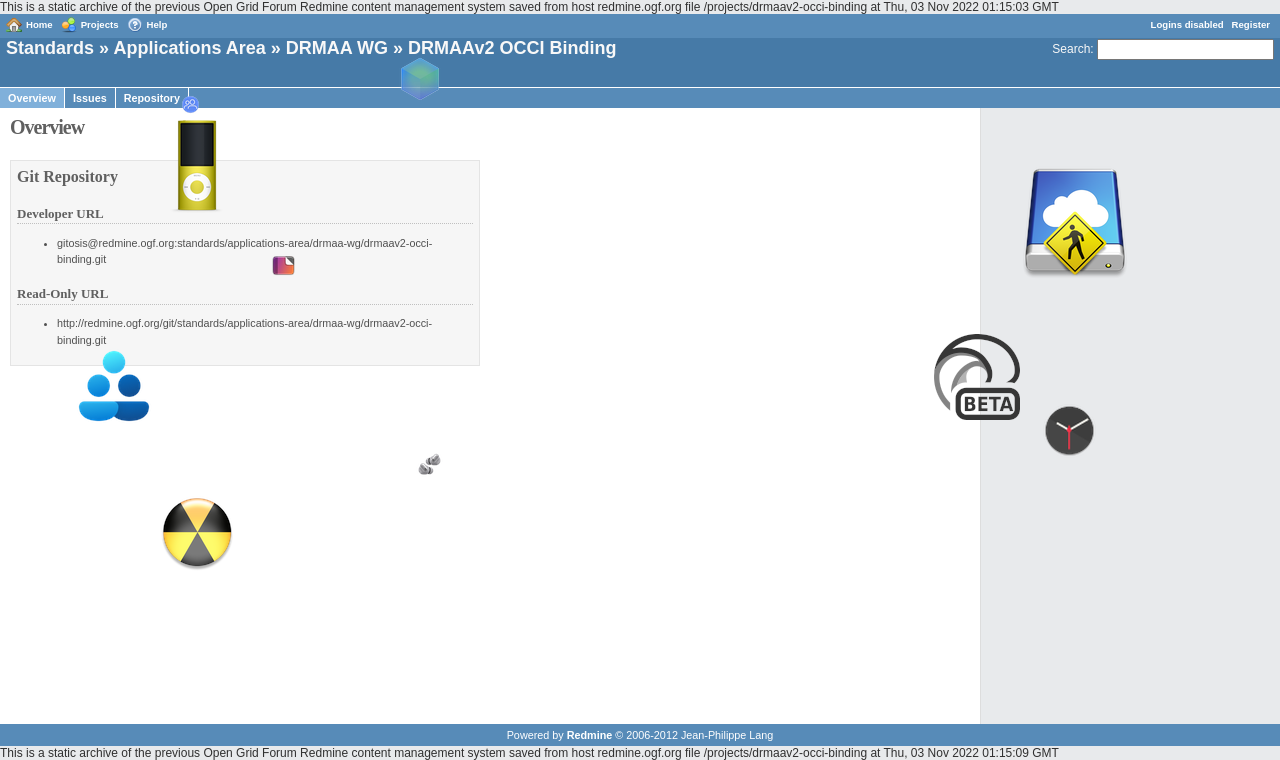  Describe the element at coordinates (197, 532) in the screenshot. I see `burn files to disc` at that location.